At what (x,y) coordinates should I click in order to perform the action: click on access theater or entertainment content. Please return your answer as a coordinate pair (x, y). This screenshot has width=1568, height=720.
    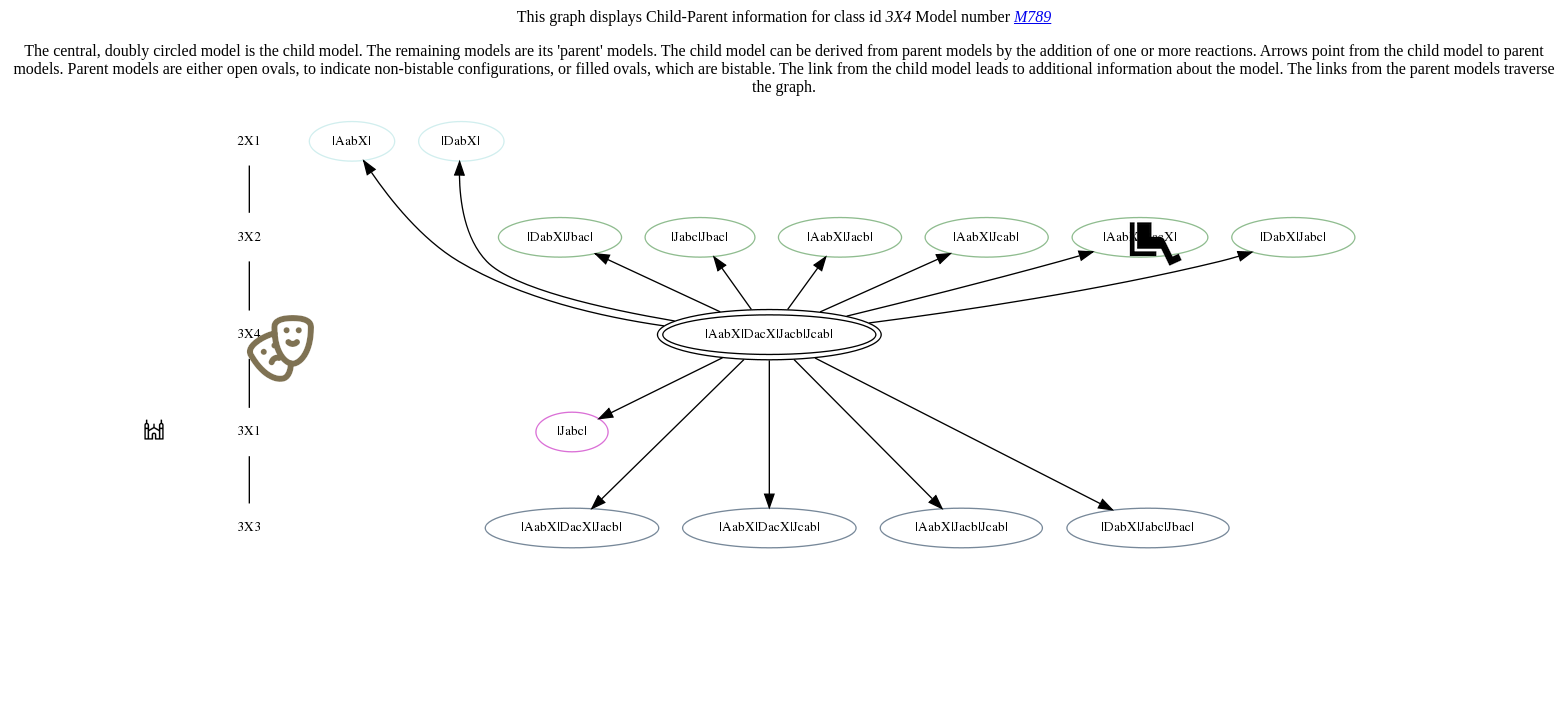
    Looking at the image, I should click on (280, 348).